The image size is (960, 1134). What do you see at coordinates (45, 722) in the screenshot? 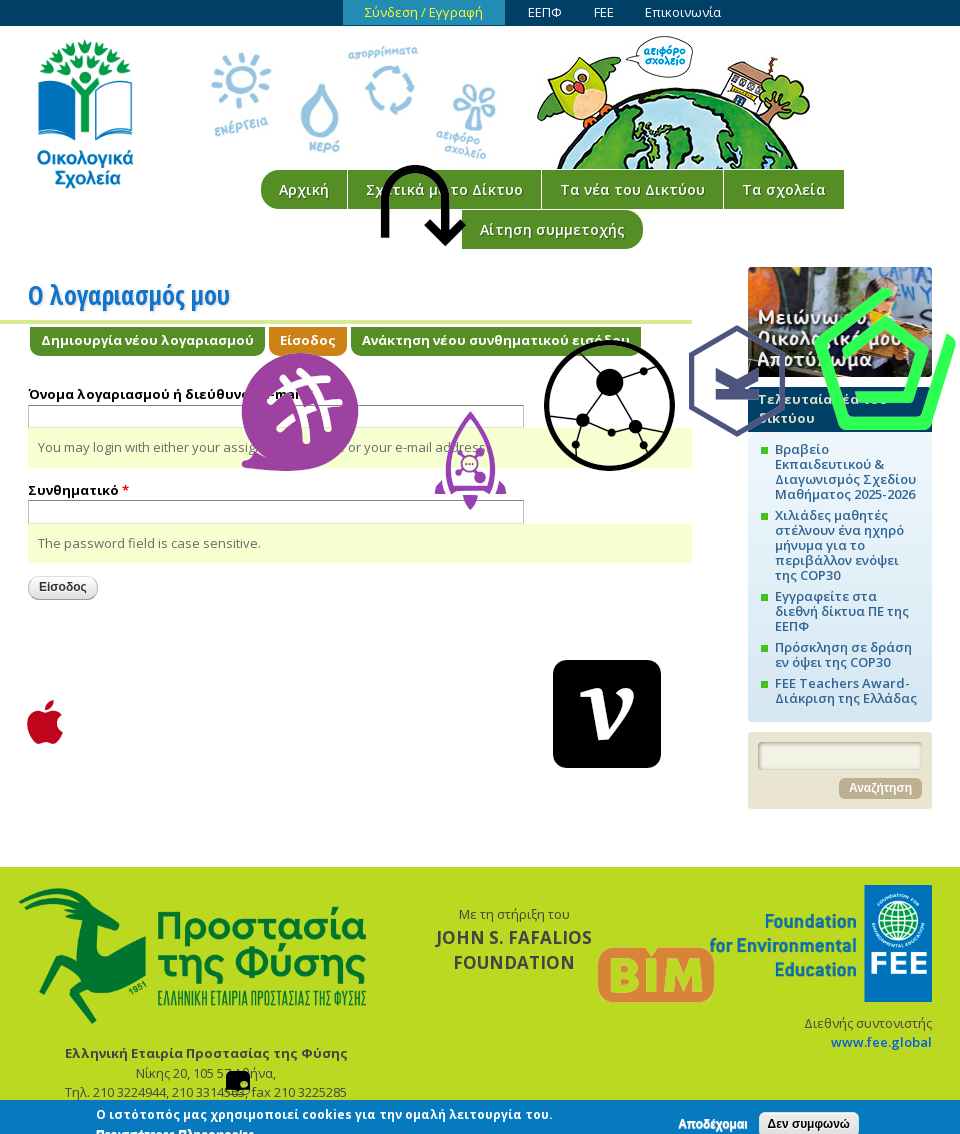
I see `apple brand or product indicator` at bounding box center [45, 722].